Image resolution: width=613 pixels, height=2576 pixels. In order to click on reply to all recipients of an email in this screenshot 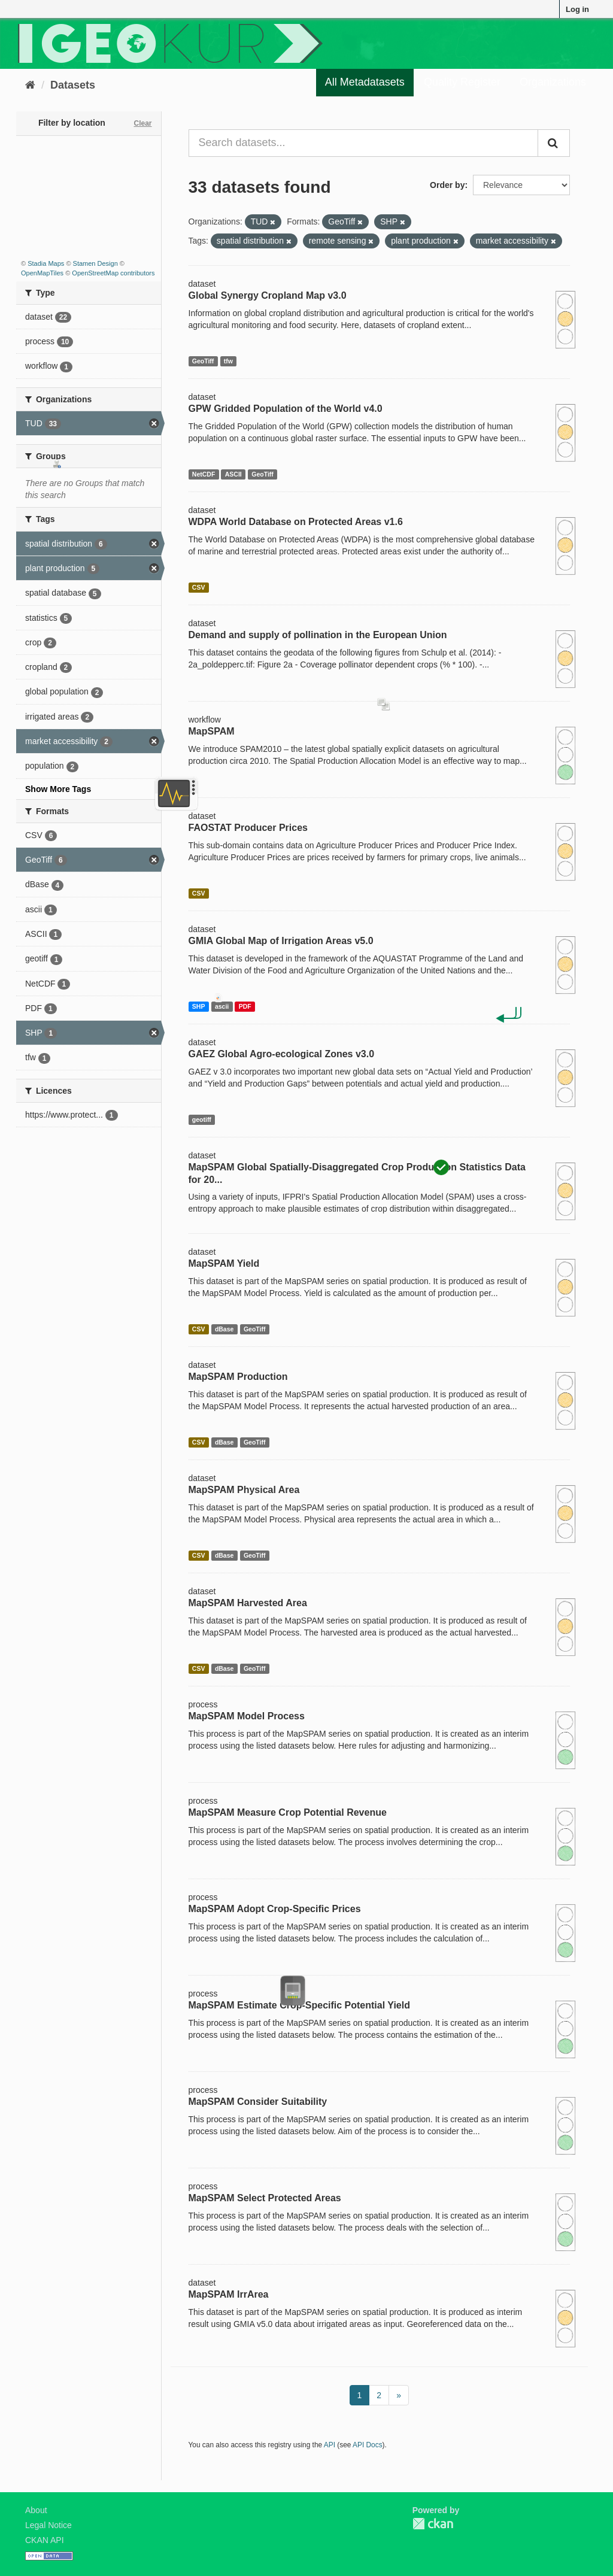, I will do `click(508, 1013)`.